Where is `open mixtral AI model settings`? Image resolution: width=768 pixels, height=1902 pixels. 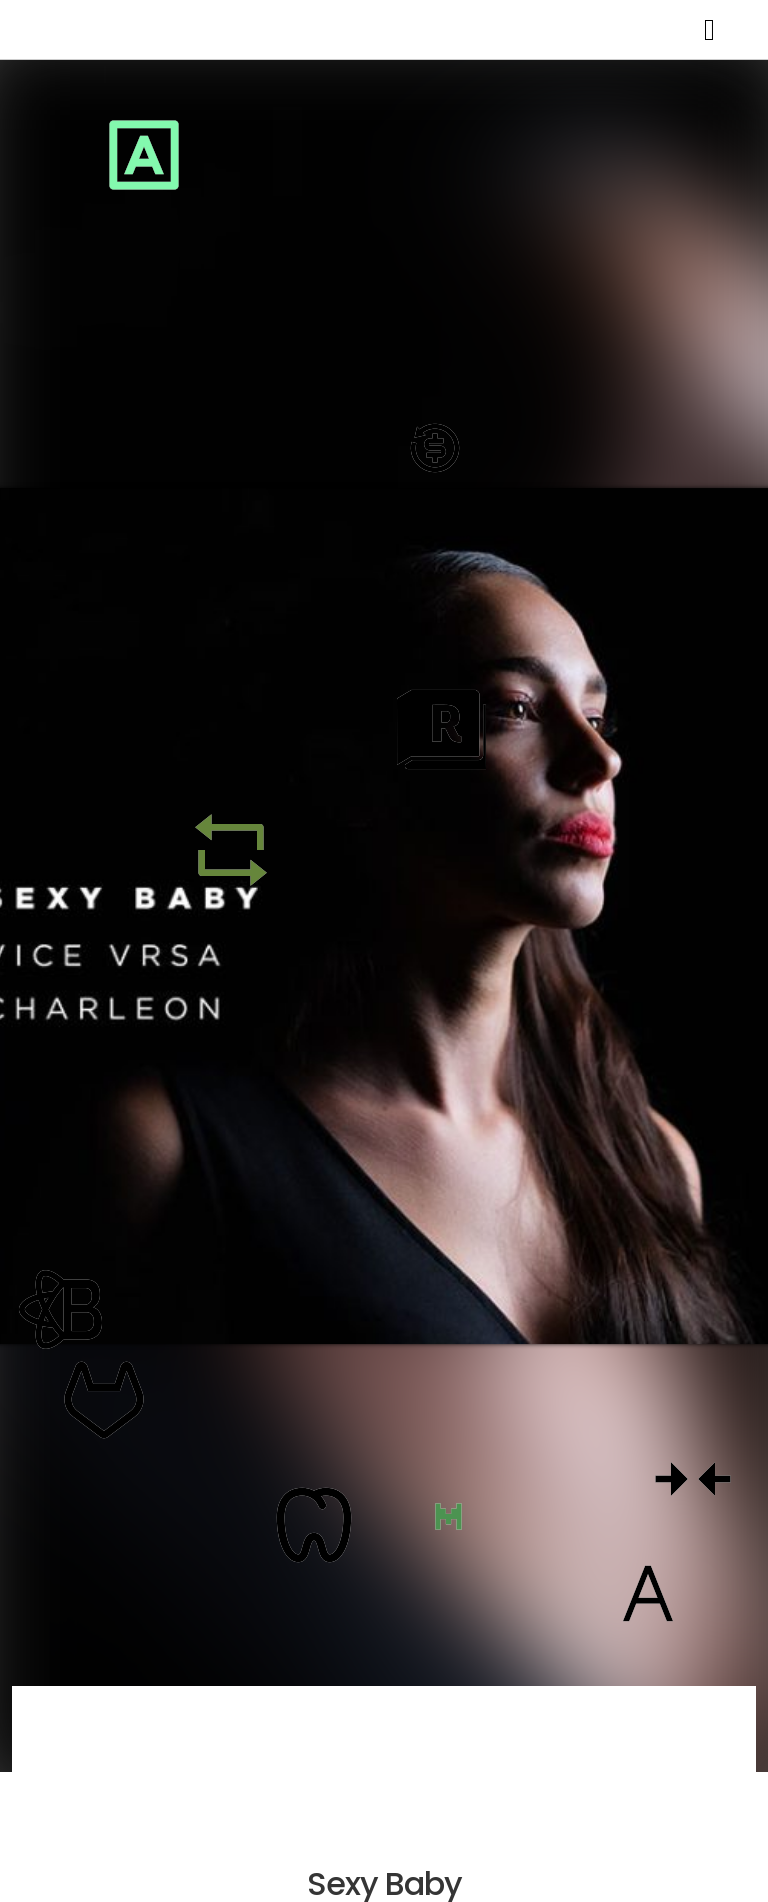 open mixtral AI model settings is located at coordinates (448, 1516).